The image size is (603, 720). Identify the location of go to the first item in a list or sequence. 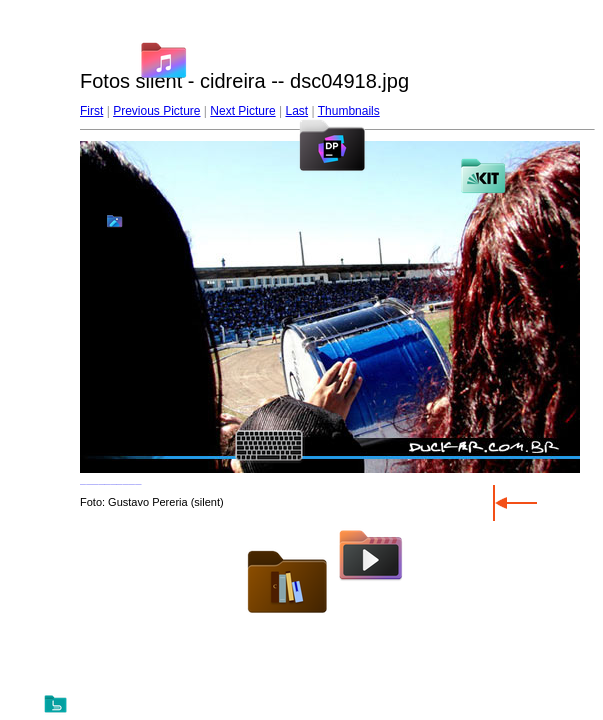
(515, 503).